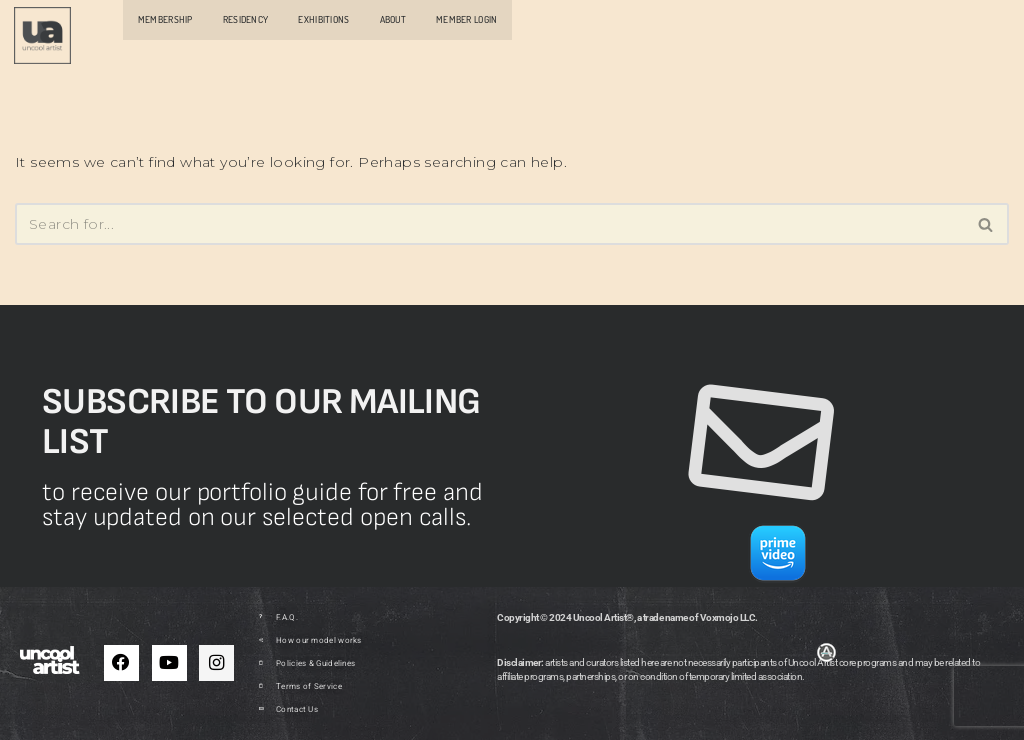 The image size is (1024, 740). What do you see at coordinates (778, 553) in the screenshot?
I see `open Amazon Prime Video app` at bounding box center [778, 553].